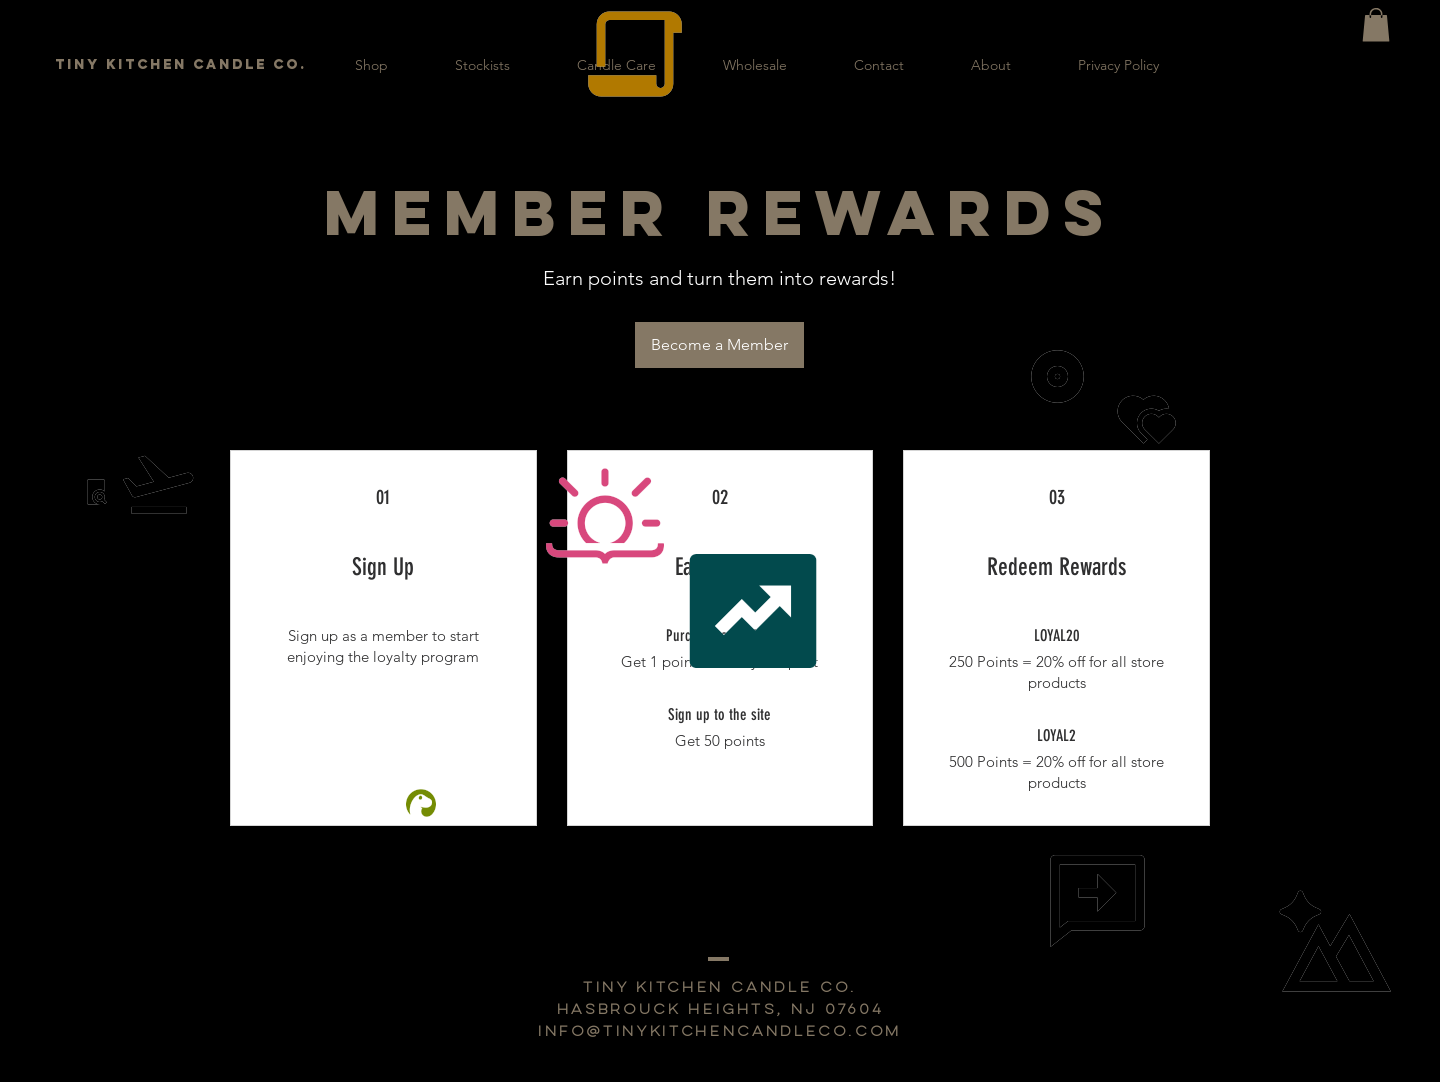 Image resolution: width=1440 pixels, height=1082 pixels. Describe the element at coordinates (605, 516) in the screenshot. I see `open jdoodle online compiler` at that location.